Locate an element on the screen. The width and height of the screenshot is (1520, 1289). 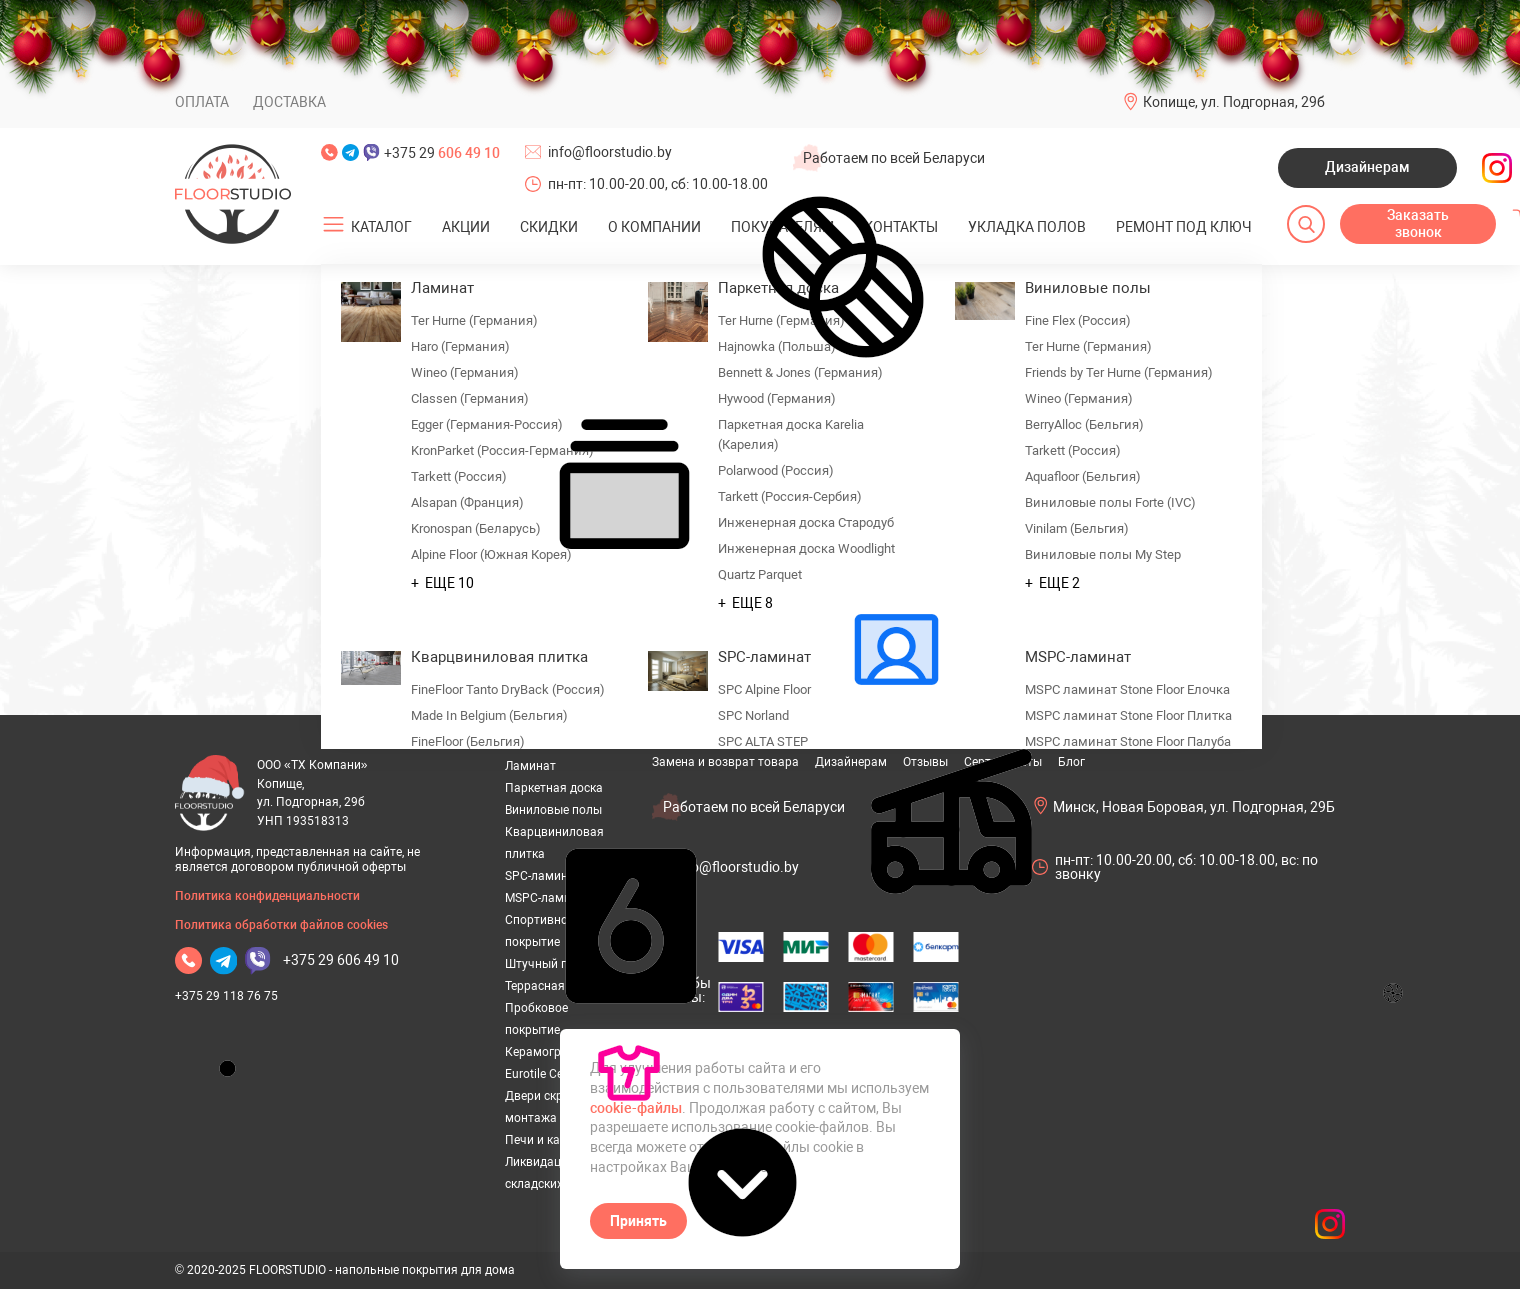
view stacked cards or layers is located at coordinates (624, 489).